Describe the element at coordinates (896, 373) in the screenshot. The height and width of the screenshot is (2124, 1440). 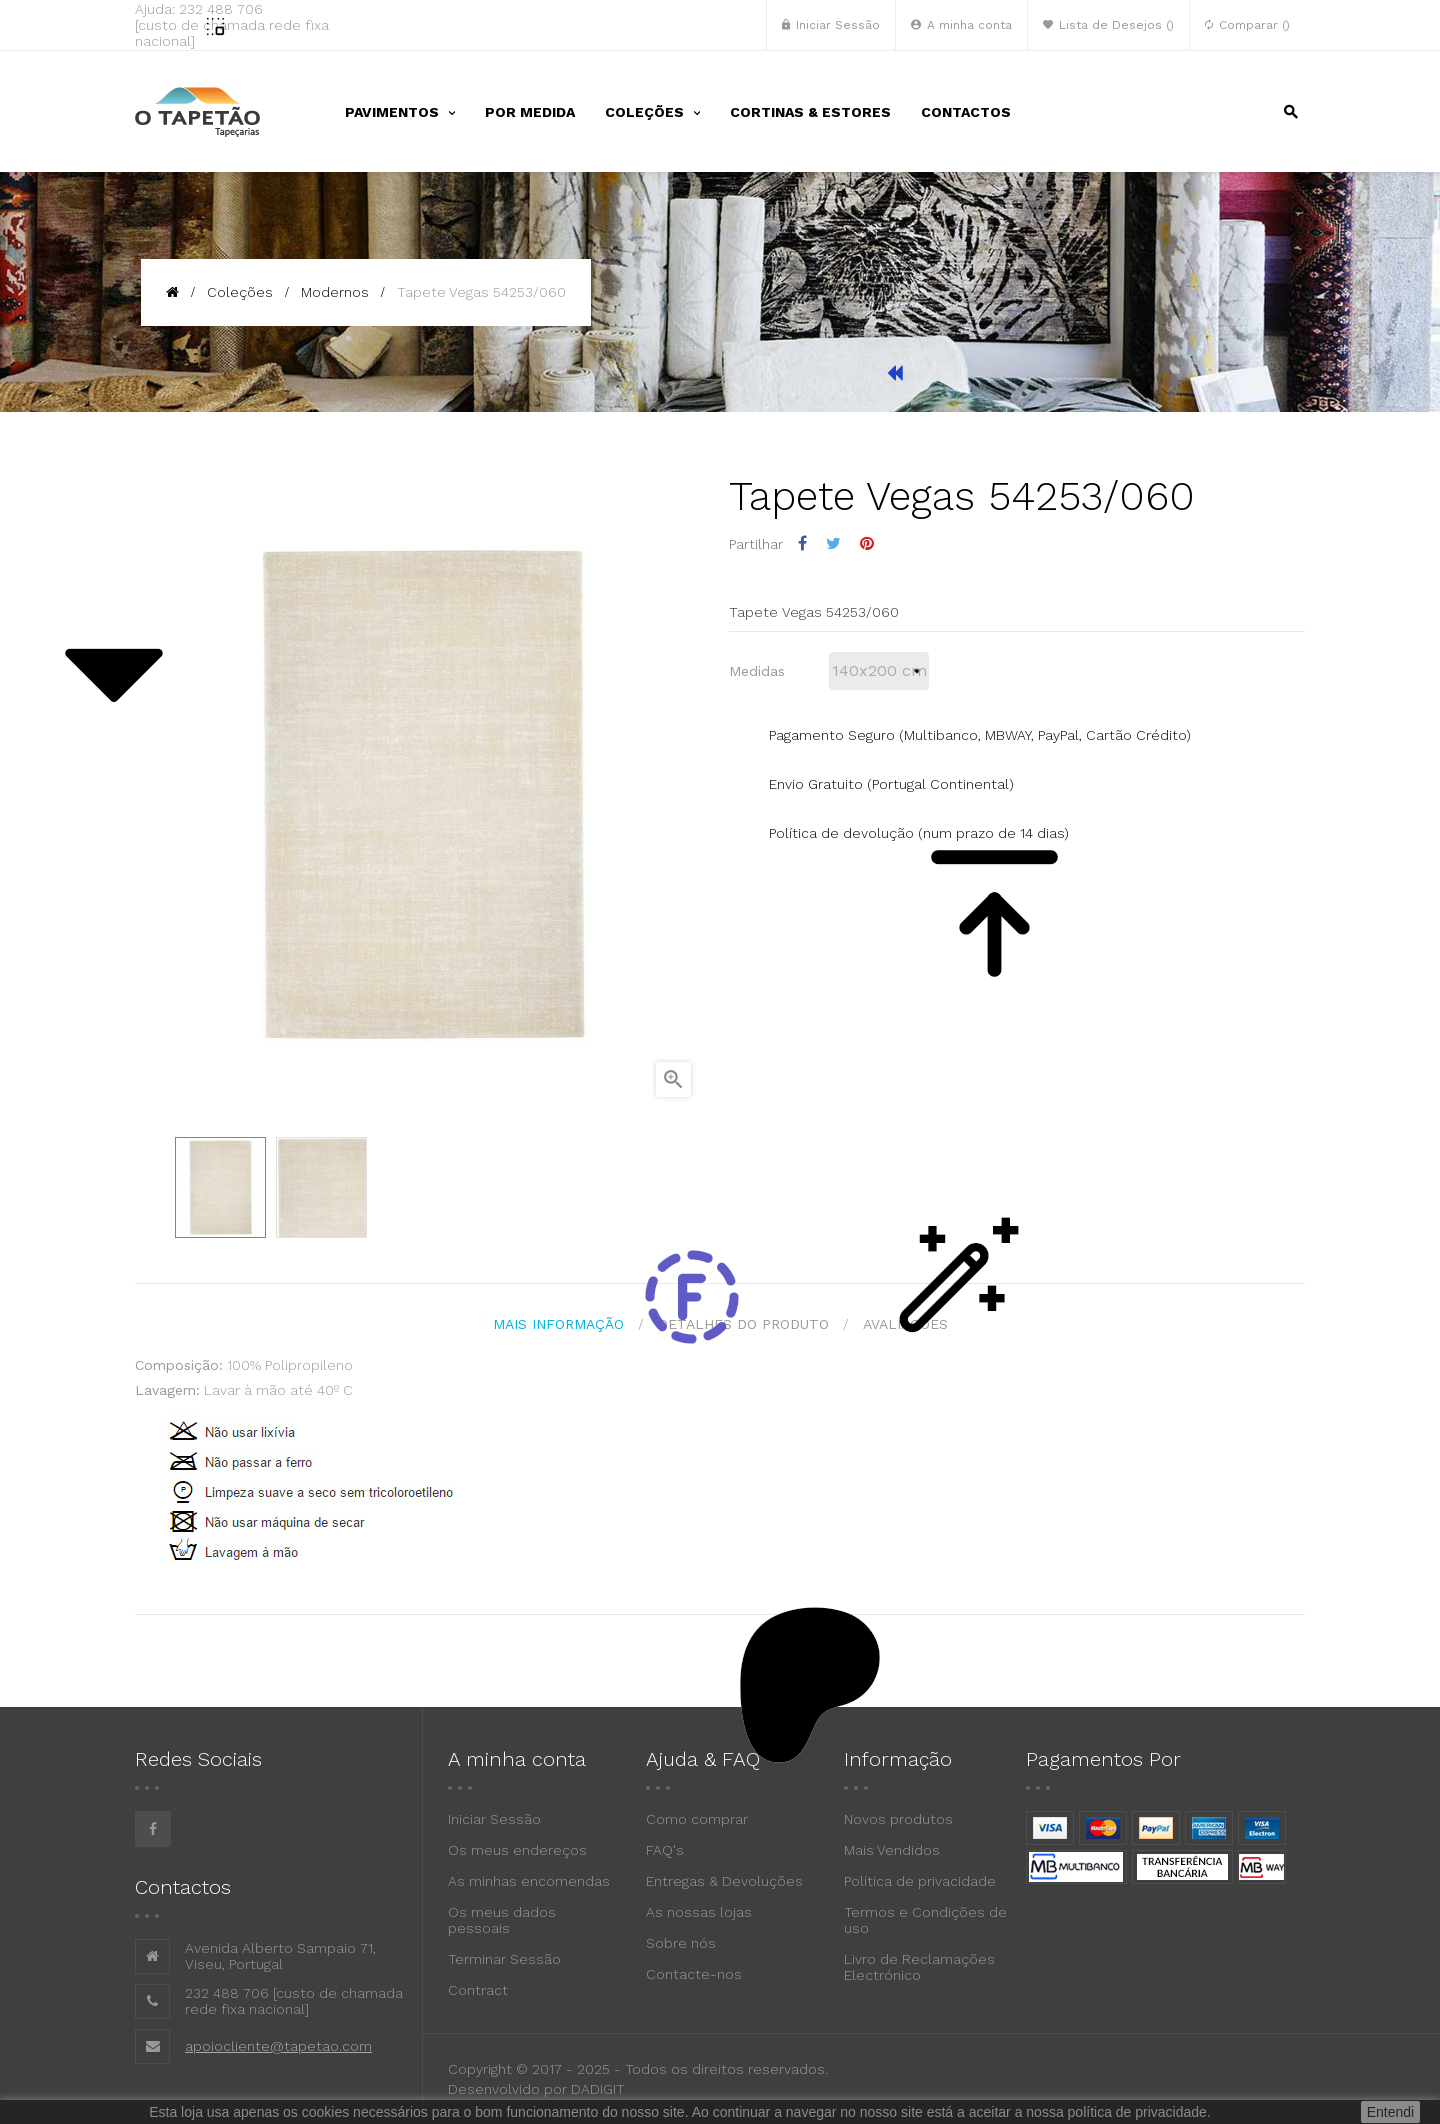
I see `skip to previous track or beginning` at that location.